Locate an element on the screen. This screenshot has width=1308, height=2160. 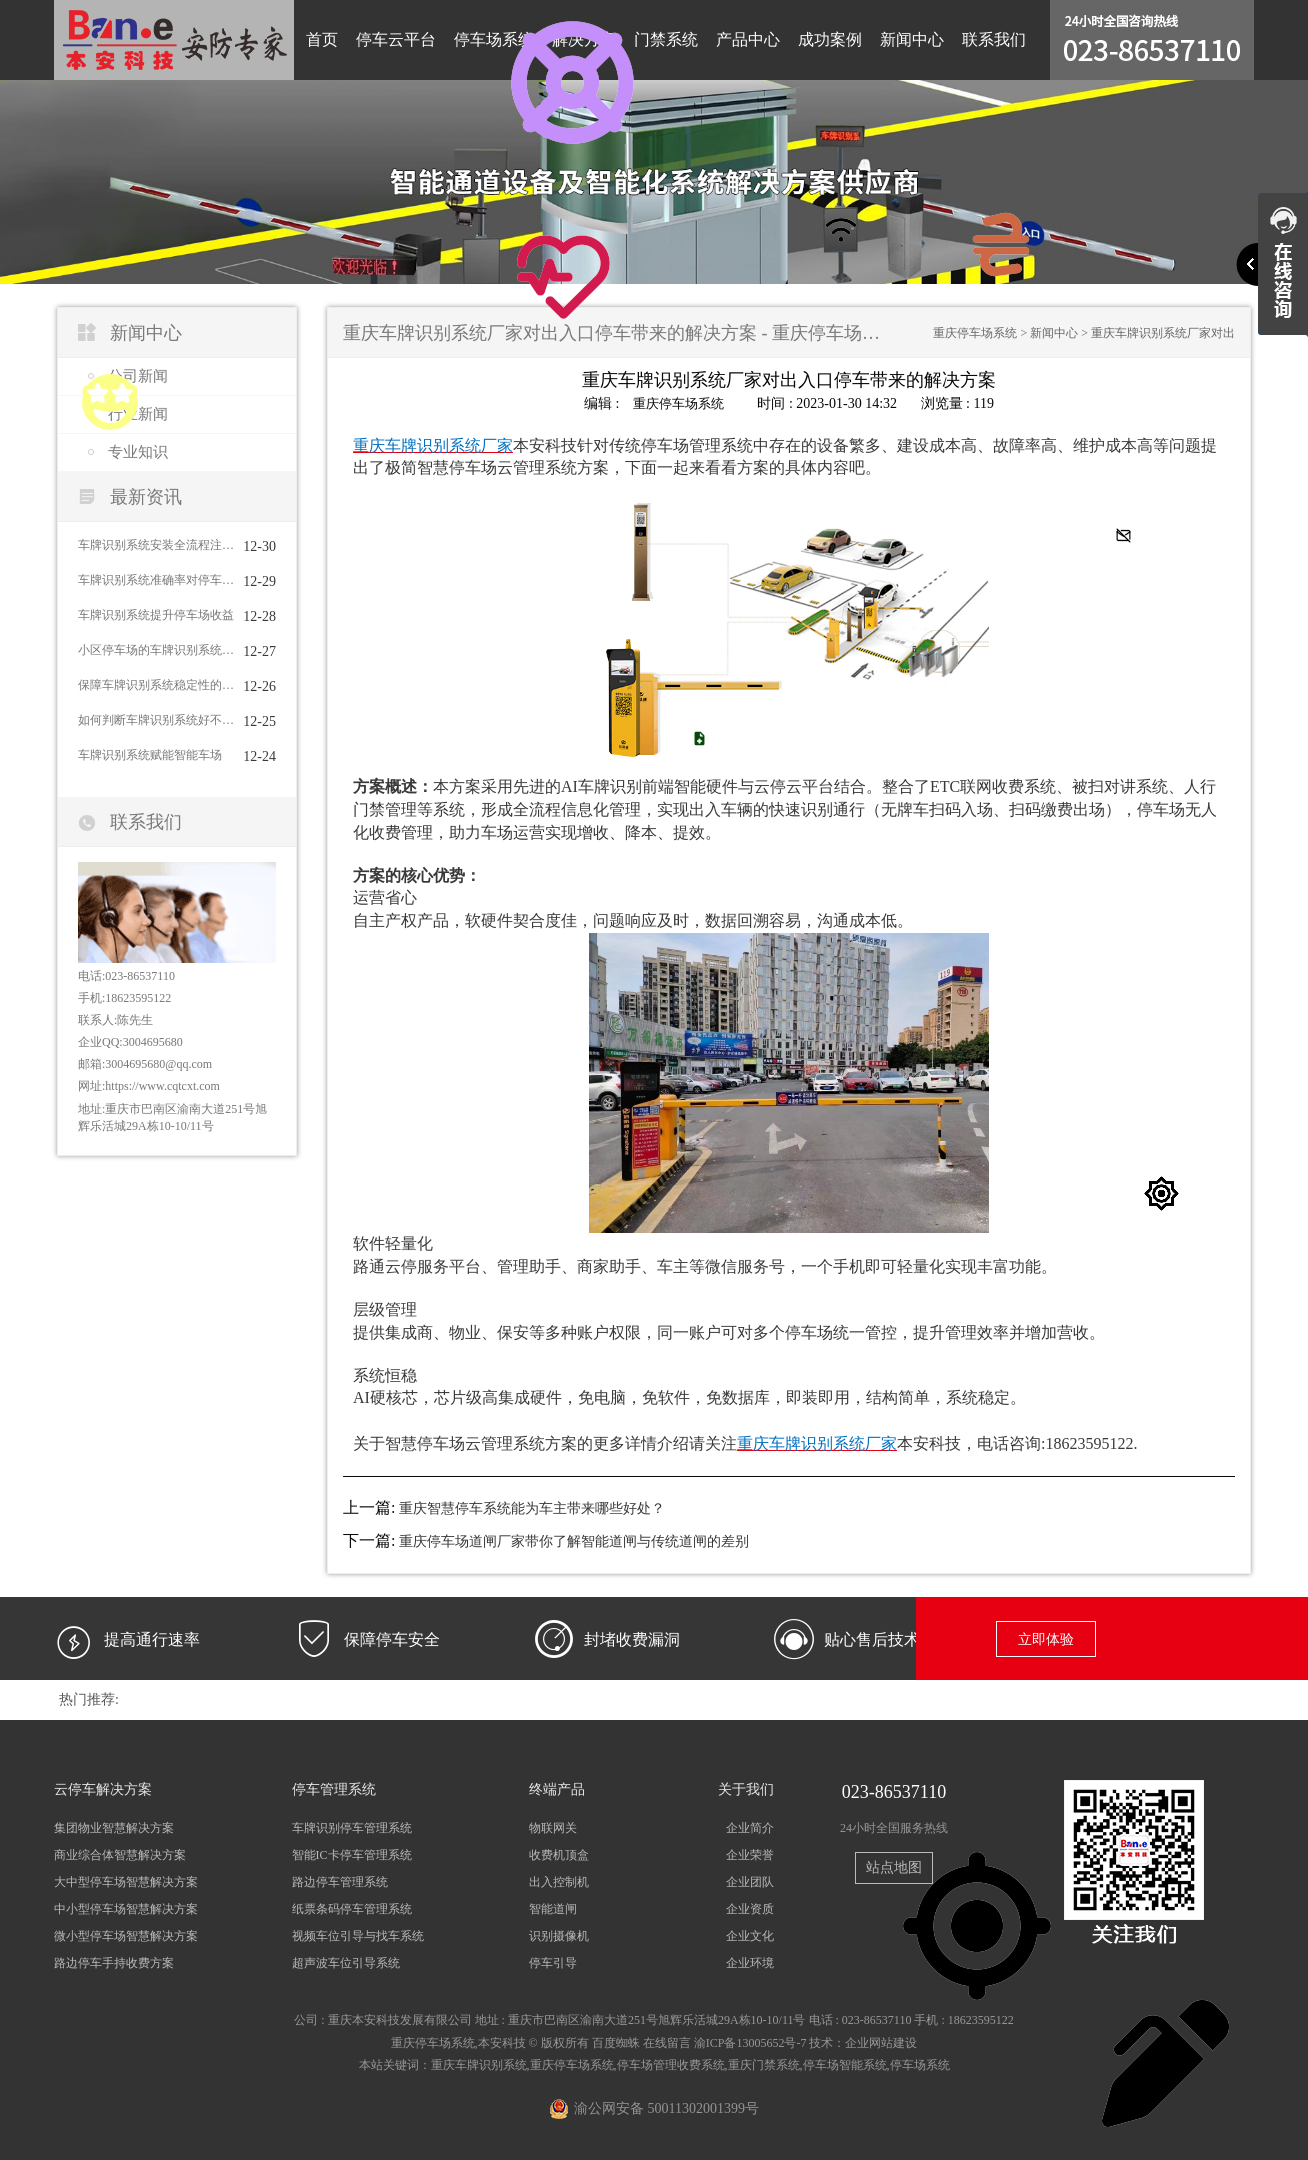
edit or modify content is located at coordinates (1165, 2063).